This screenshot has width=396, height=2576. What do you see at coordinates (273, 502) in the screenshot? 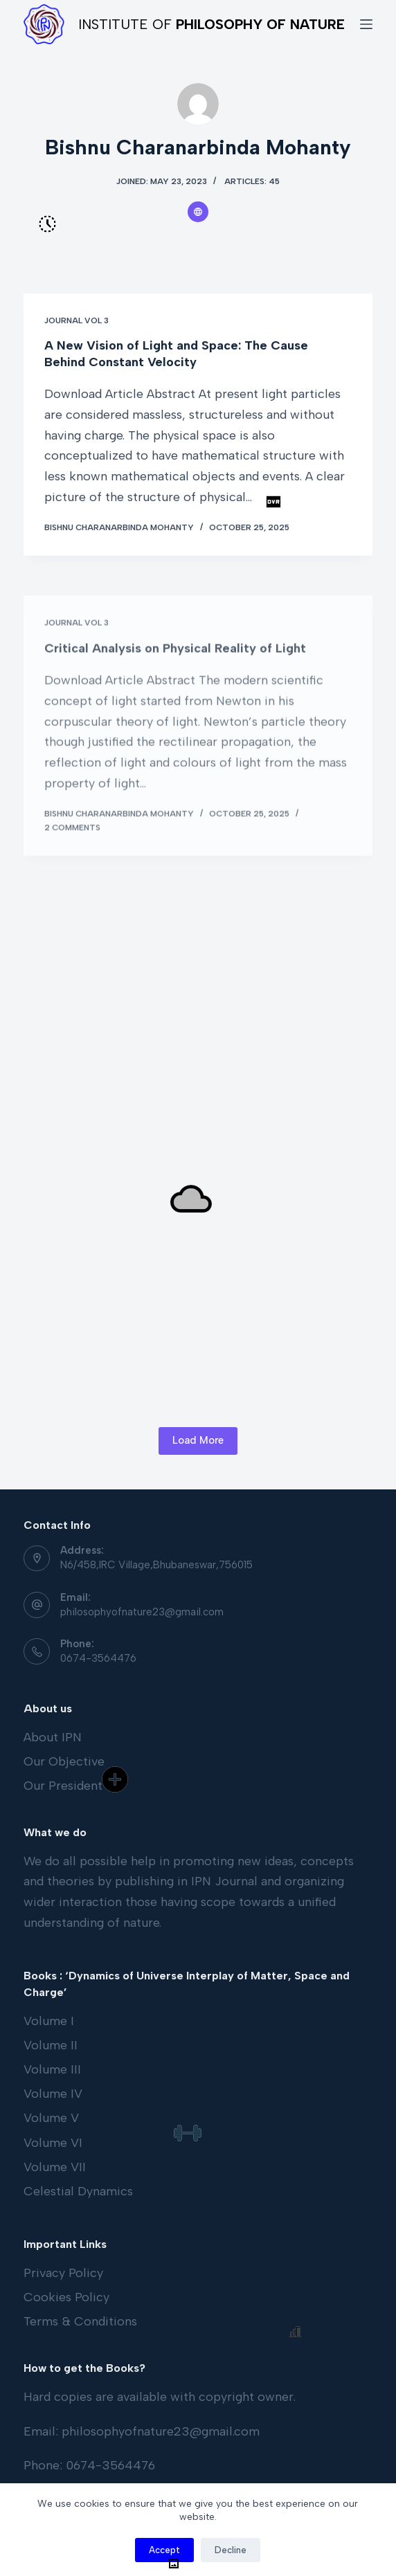
I see `access DVR recordings` at bounding box center [273, 502].